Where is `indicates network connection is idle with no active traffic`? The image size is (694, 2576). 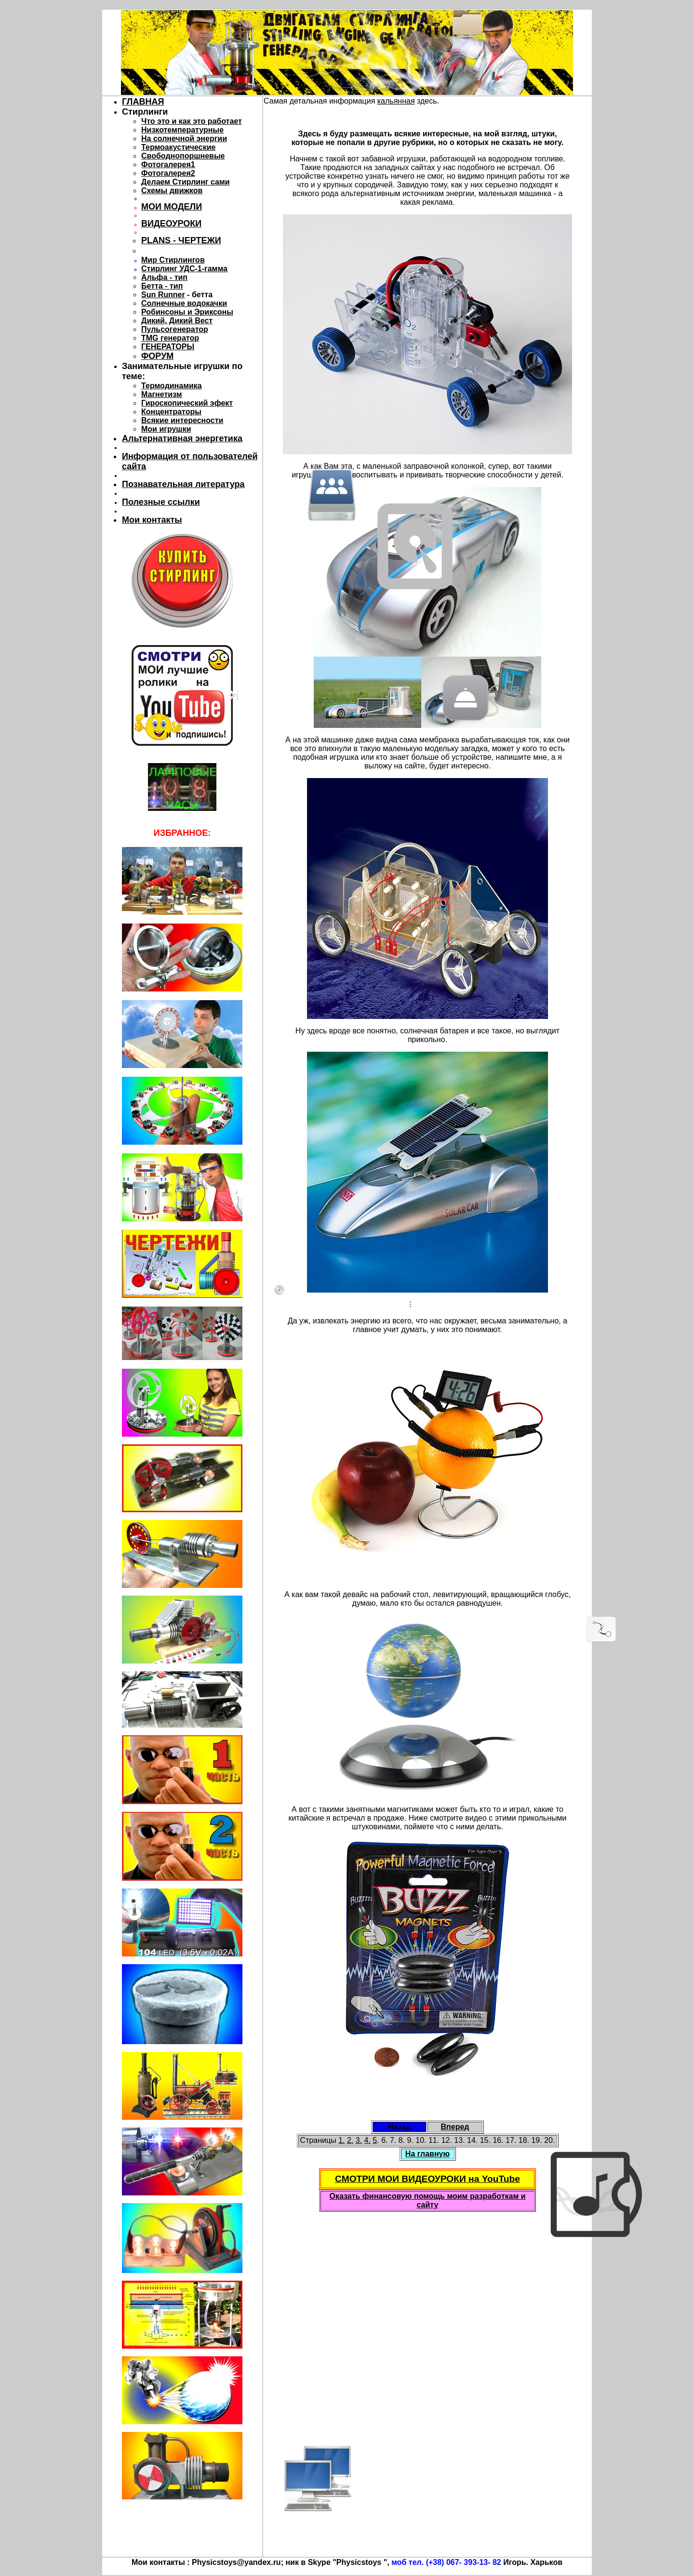 indicates network connection is idle with no active traffic is located at coordinates (317, 2479).